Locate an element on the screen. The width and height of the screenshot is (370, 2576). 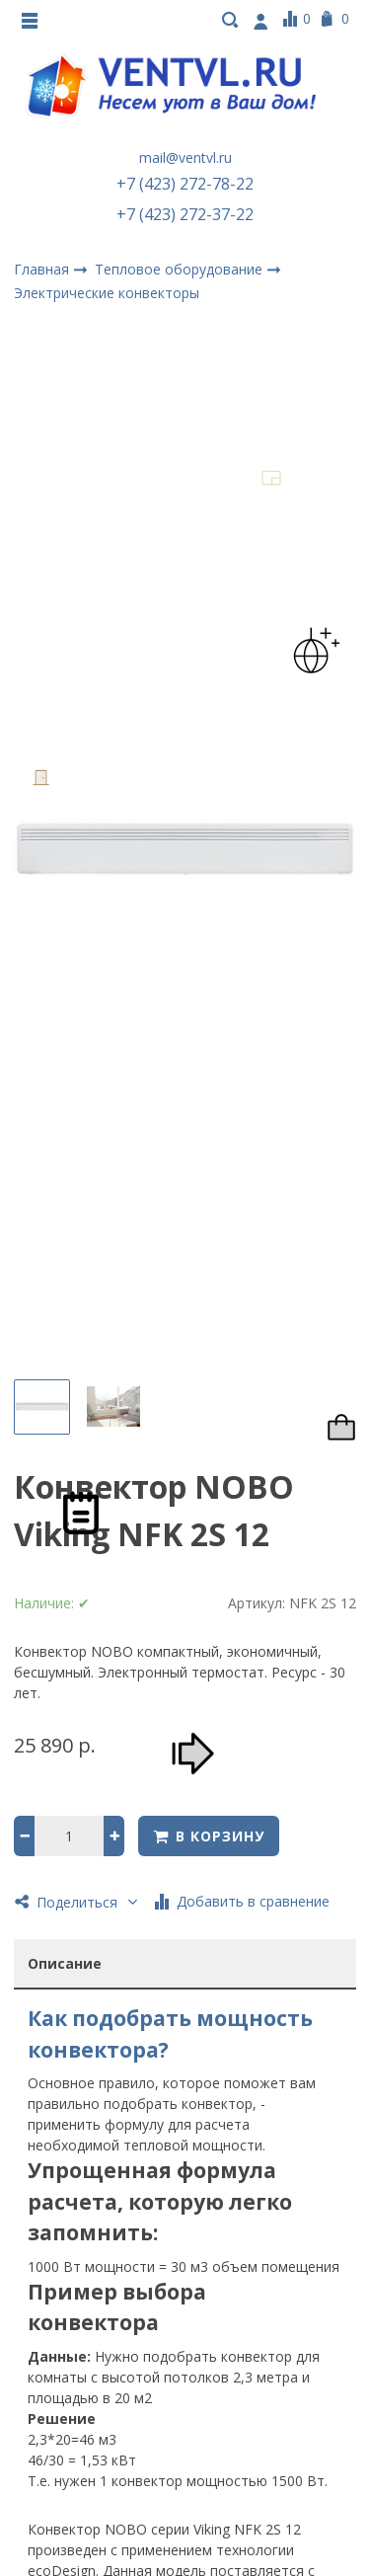
access party or event mode is located at coordinates (314, 651).